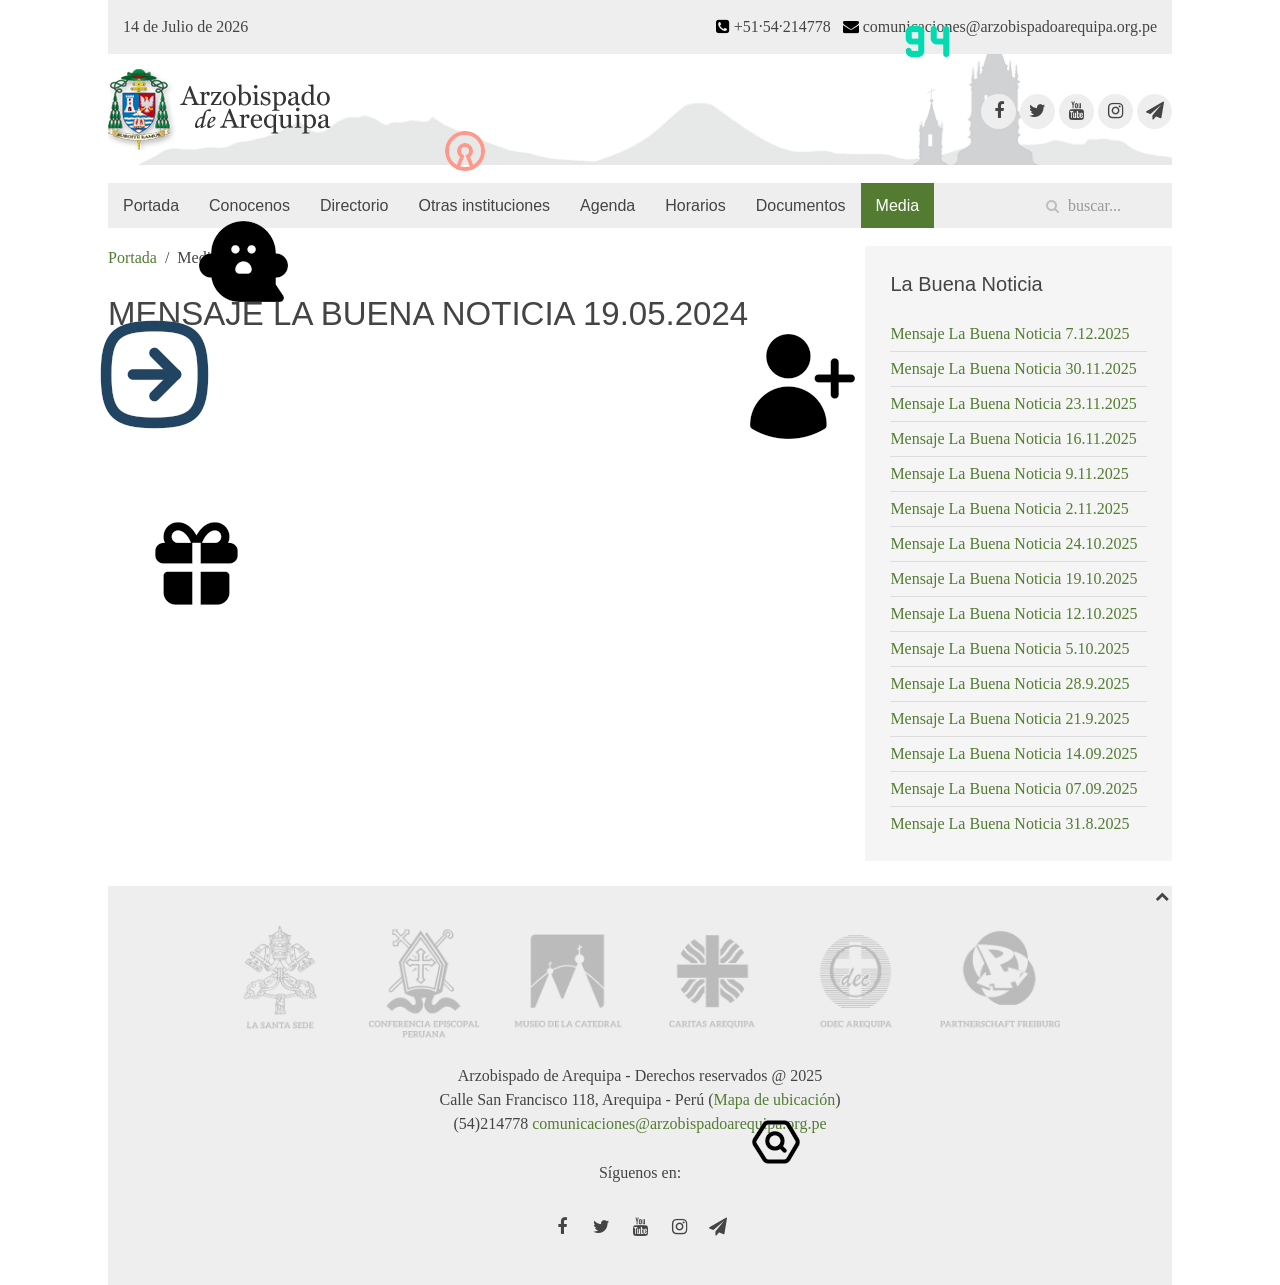  What do you see at coordinates (802, 386) in the screenshot?
I see `add a new user or contact` at bounding box center [802, 386].